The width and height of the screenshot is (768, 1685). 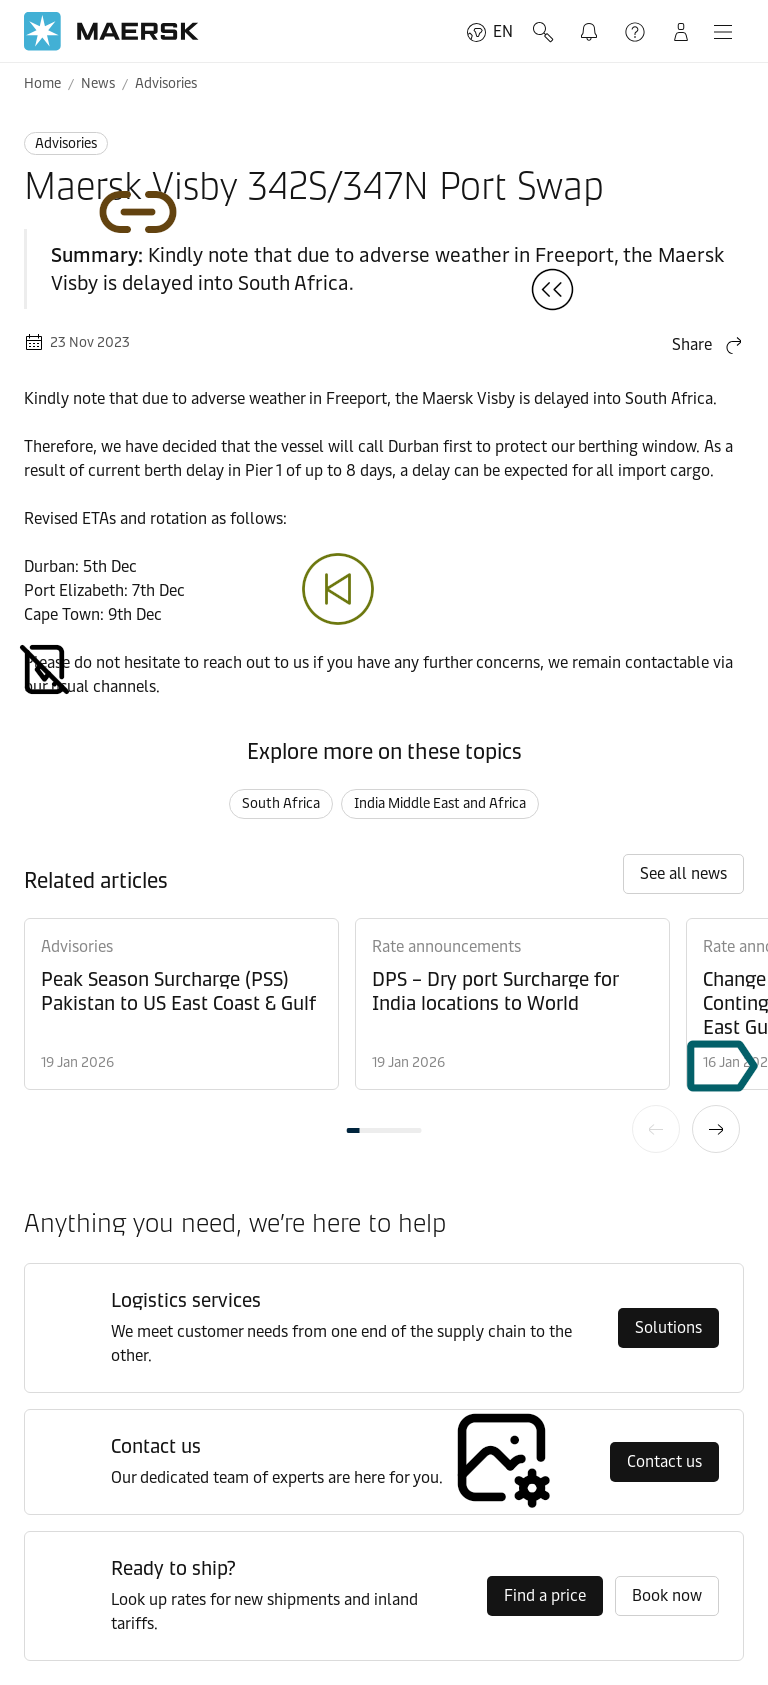 I want to click on playing cards disabled or unavailable, so click(x=44, y=669).